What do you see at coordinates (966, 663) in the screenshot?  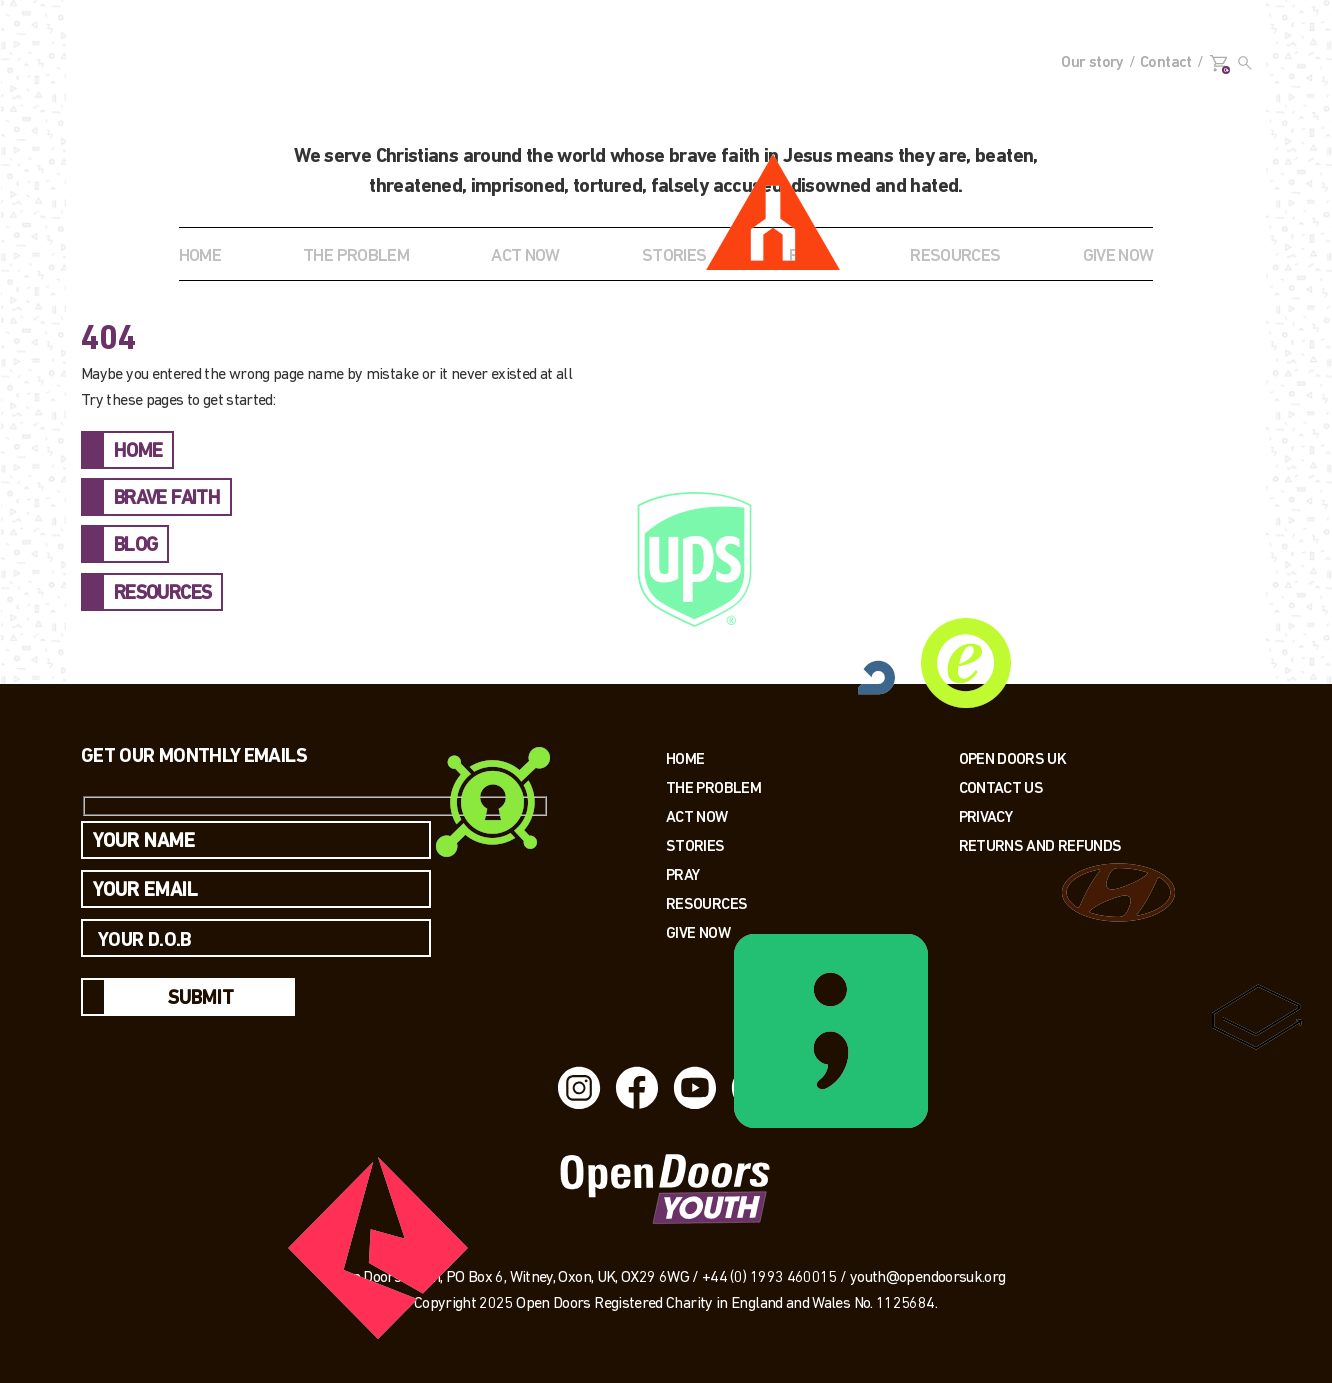 I see `trusted shops certification badge indicating verified seller status` at bounding box center [966, 663].